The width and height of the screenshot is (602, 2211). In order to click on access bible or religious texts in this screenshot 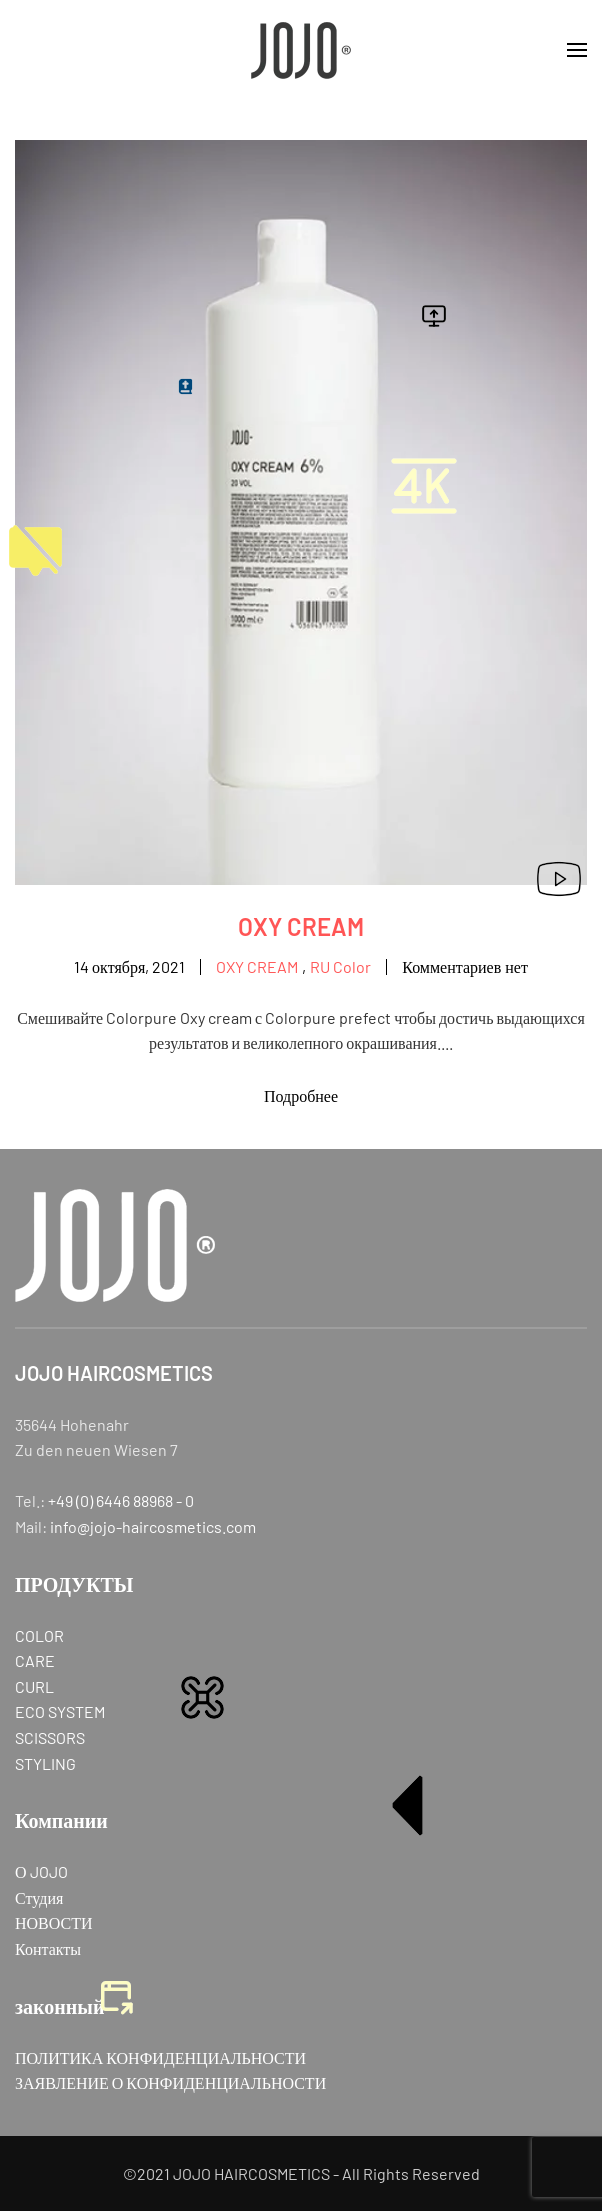, I will do `click(185, 386)`.